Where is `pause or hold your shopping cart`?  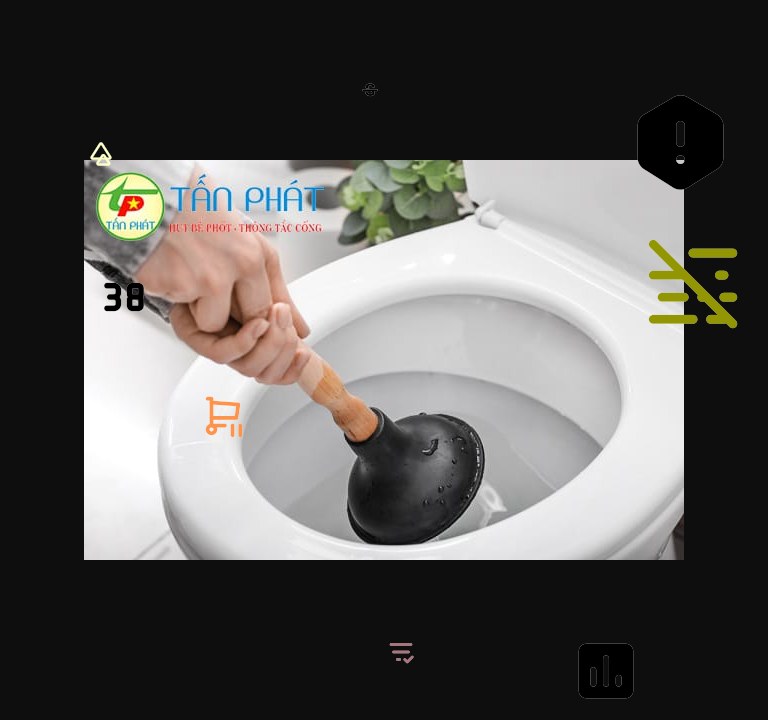 pause or hold your shopping cart is located at coordinates (223, 416).